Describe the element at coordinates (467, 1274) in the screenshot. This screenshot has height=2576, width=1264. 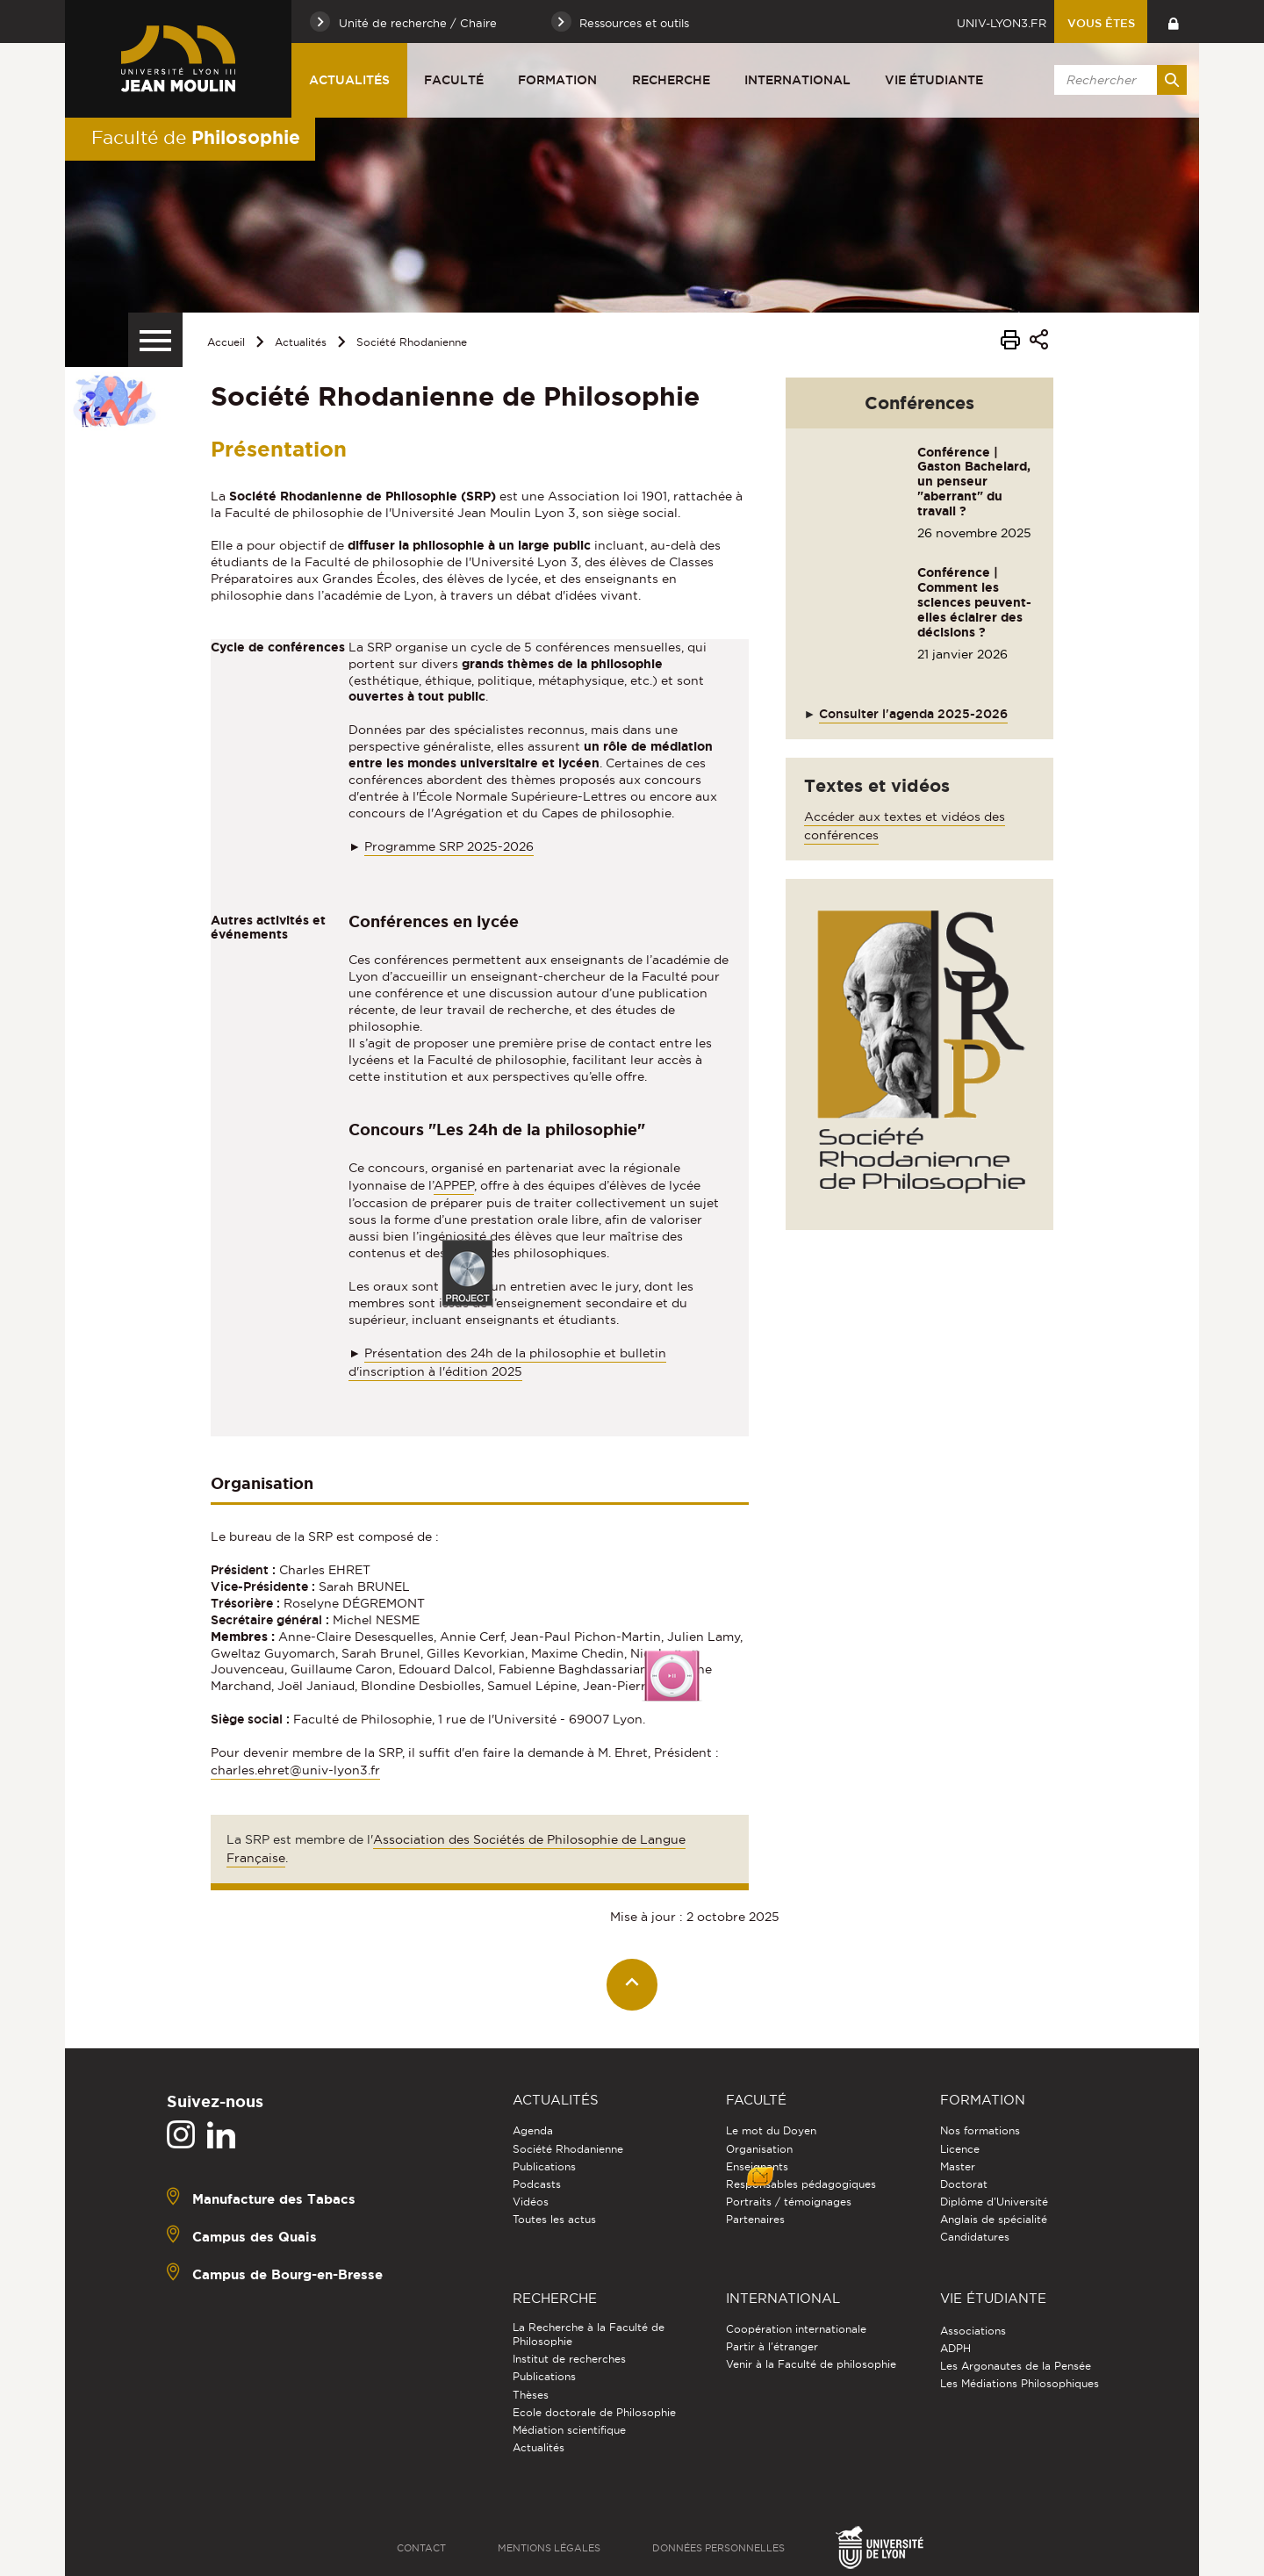
I see `open a Logic Pro project file in GarageBand` at that location.